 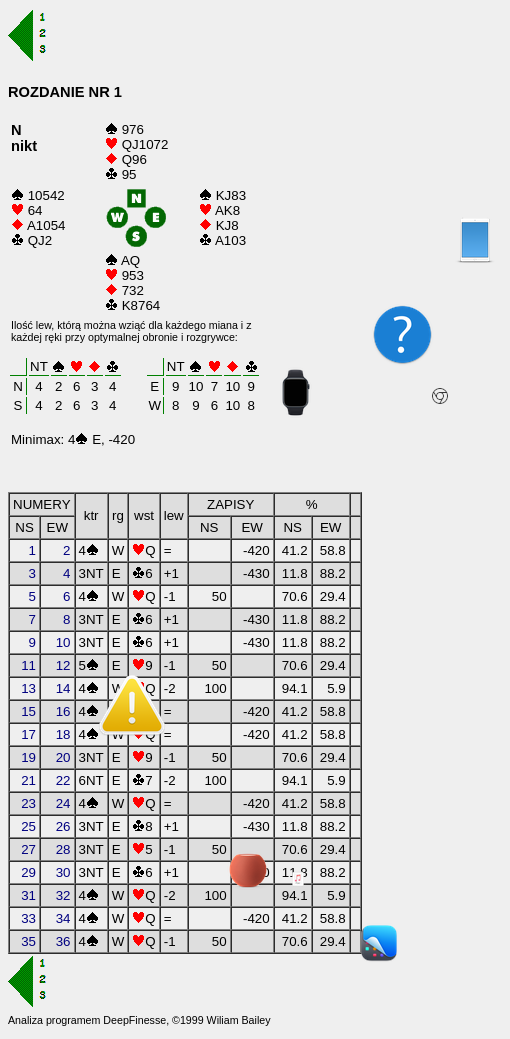 What do you see at coordinates (379, 943) in the screenshot?
I see `open CleanShot X screen capture app` at bounding box center [379, 943].